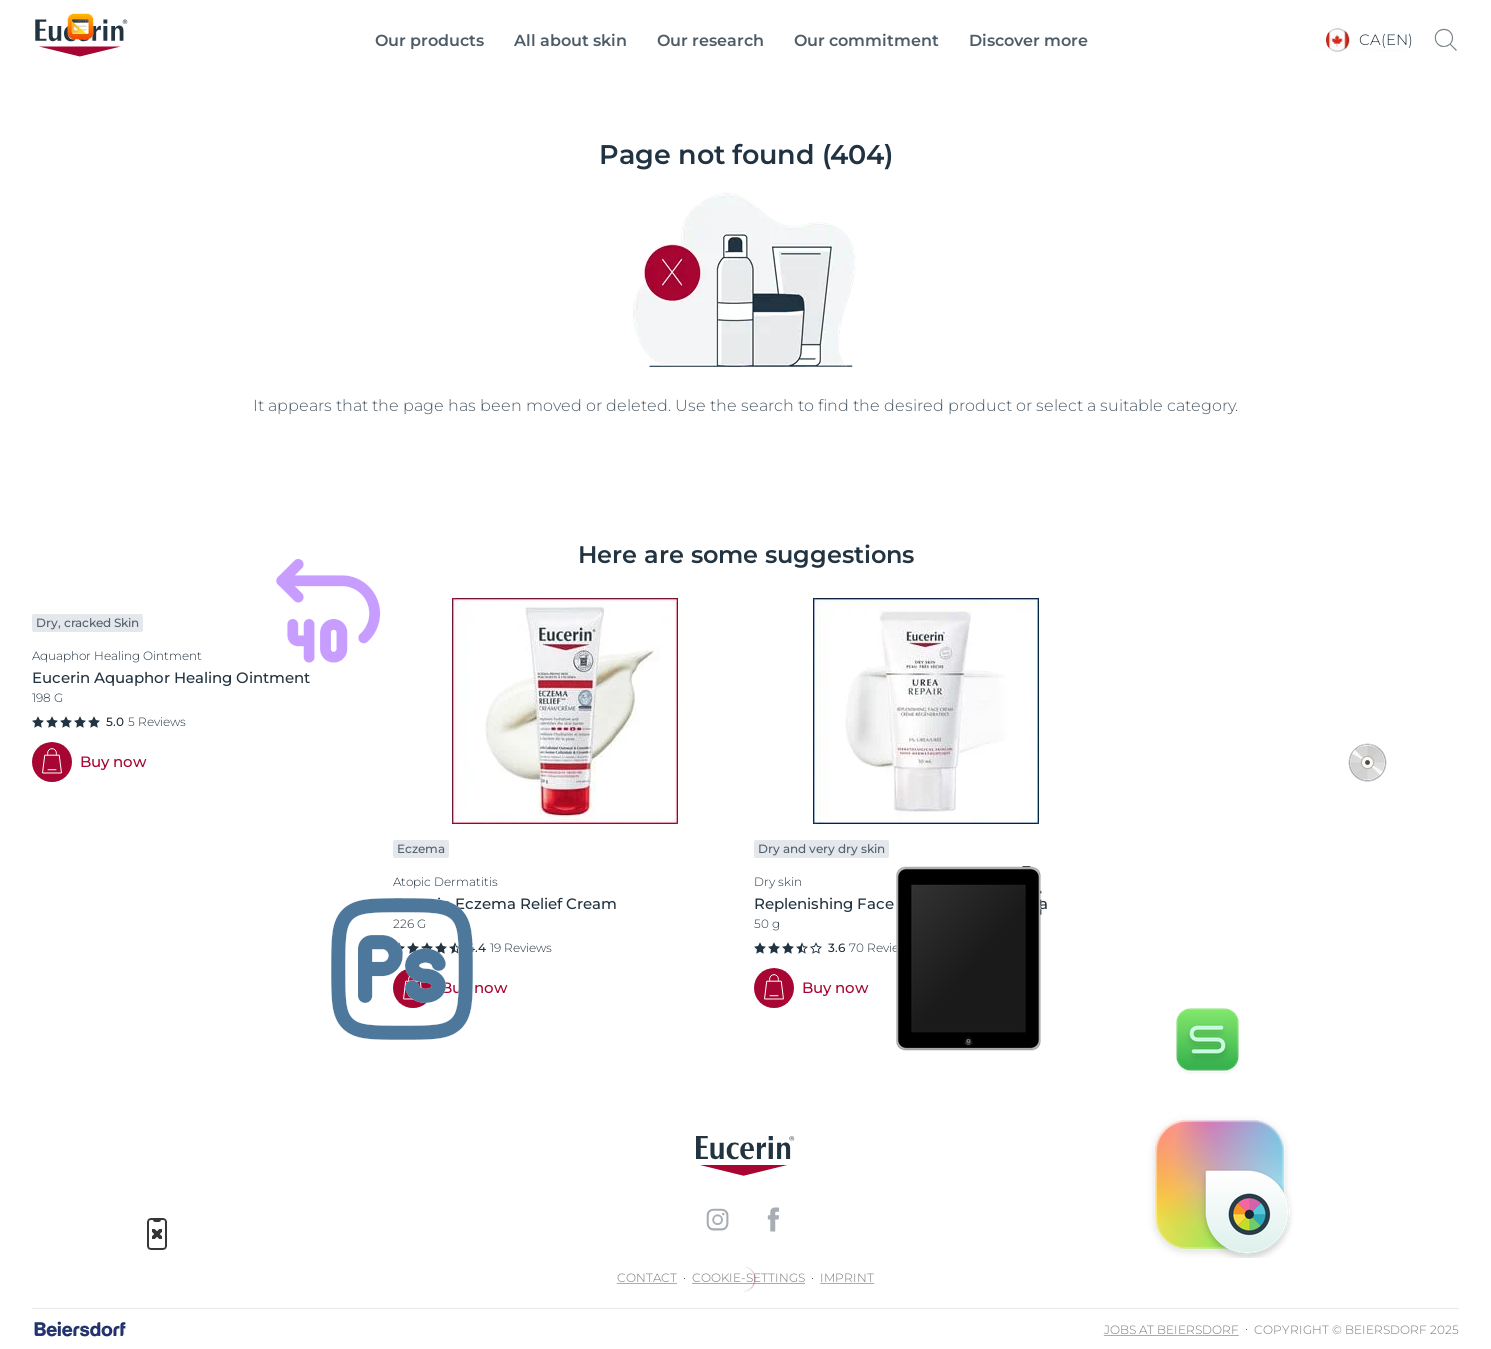 Image resolution: width=1491 pixels, height=1349 pixels. I want to click on open Adobe Photoshop, so click(402, 969).